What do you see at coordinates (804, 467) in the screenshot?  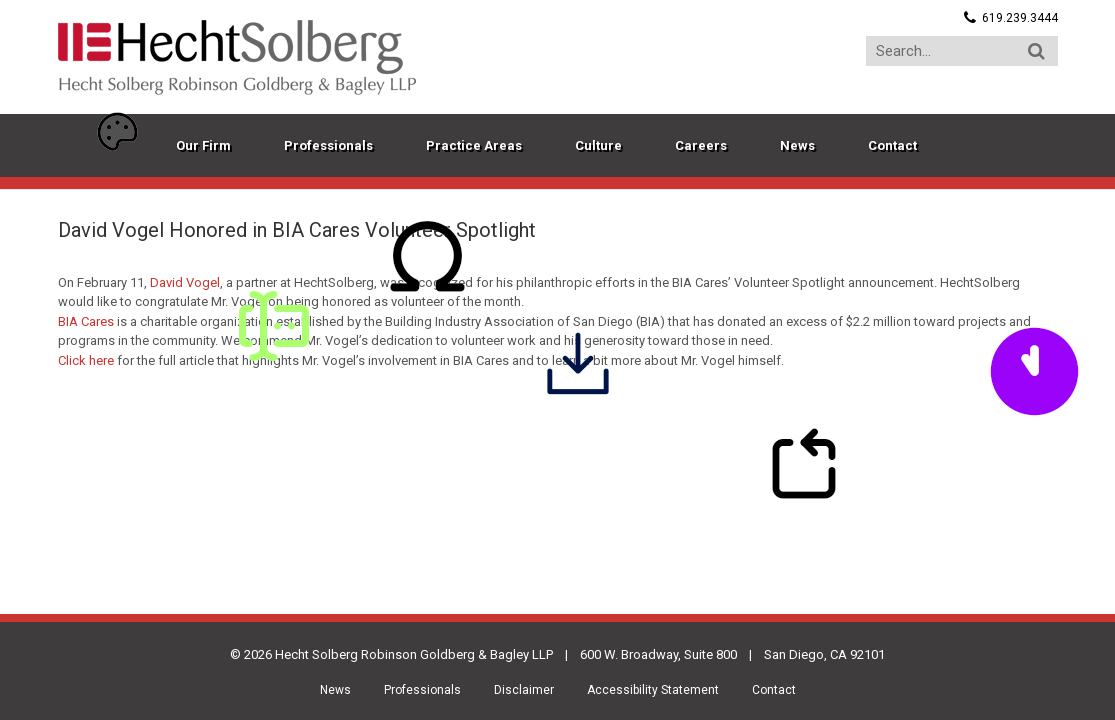 I see `rotate image or content counter-clockwise` at bounding box center [804, 467].